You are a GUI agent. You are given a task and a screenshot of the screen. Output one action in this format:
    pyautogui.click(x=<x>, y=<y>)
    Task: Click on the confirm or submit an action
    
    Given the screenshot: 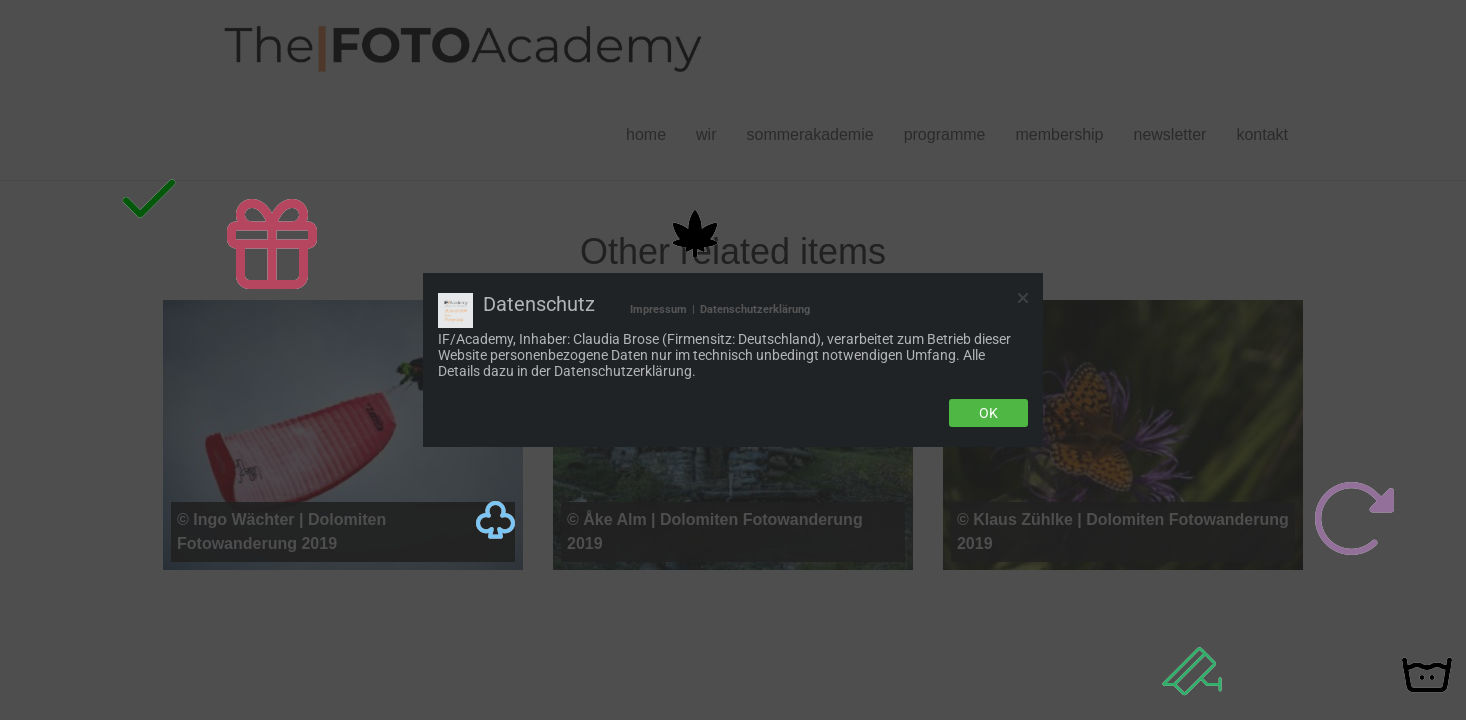 What is the action you would take?
    pyautogui.click(x=149, y=197)
    